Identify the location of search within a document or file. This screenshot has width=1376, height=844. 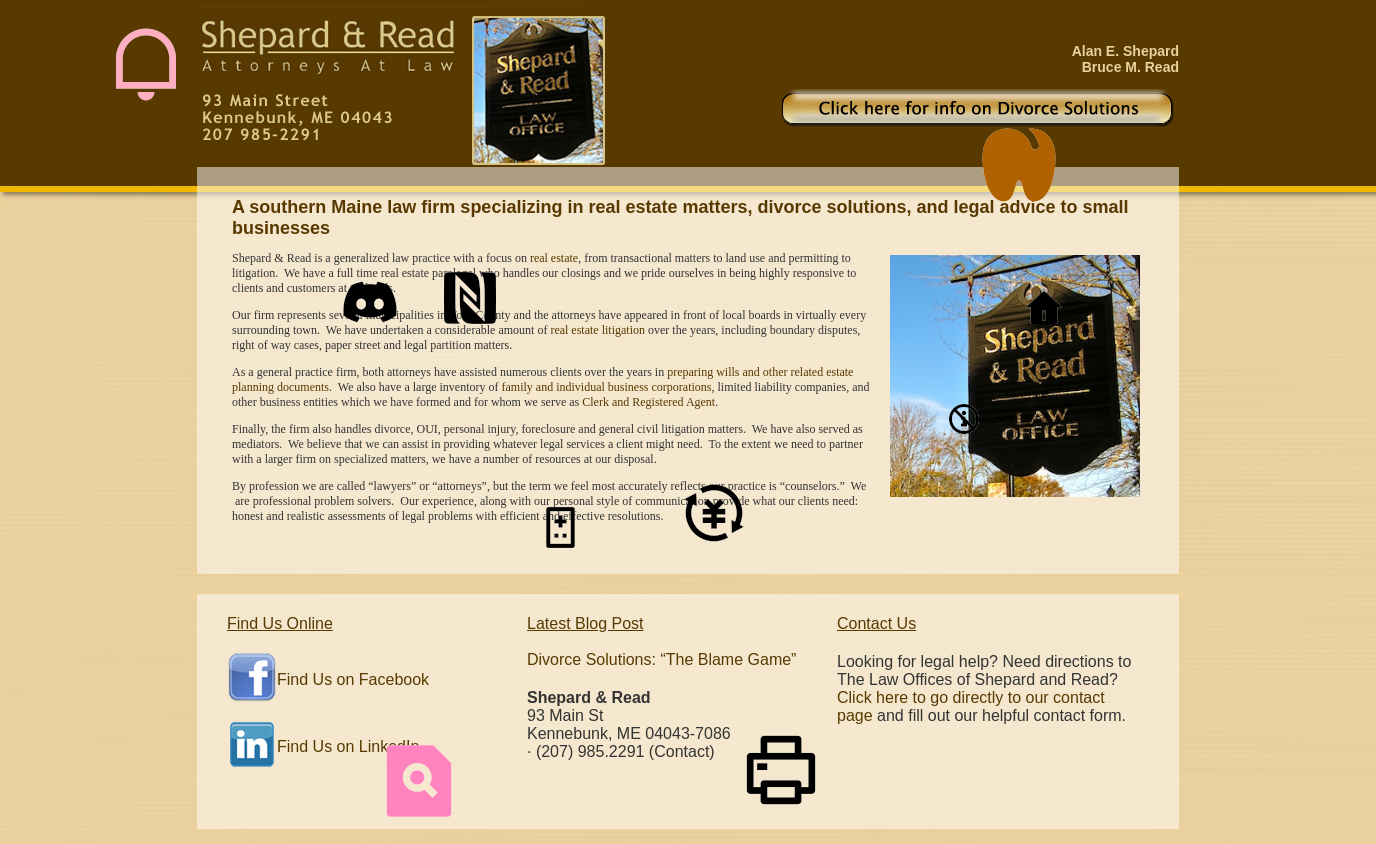
(419, 781).